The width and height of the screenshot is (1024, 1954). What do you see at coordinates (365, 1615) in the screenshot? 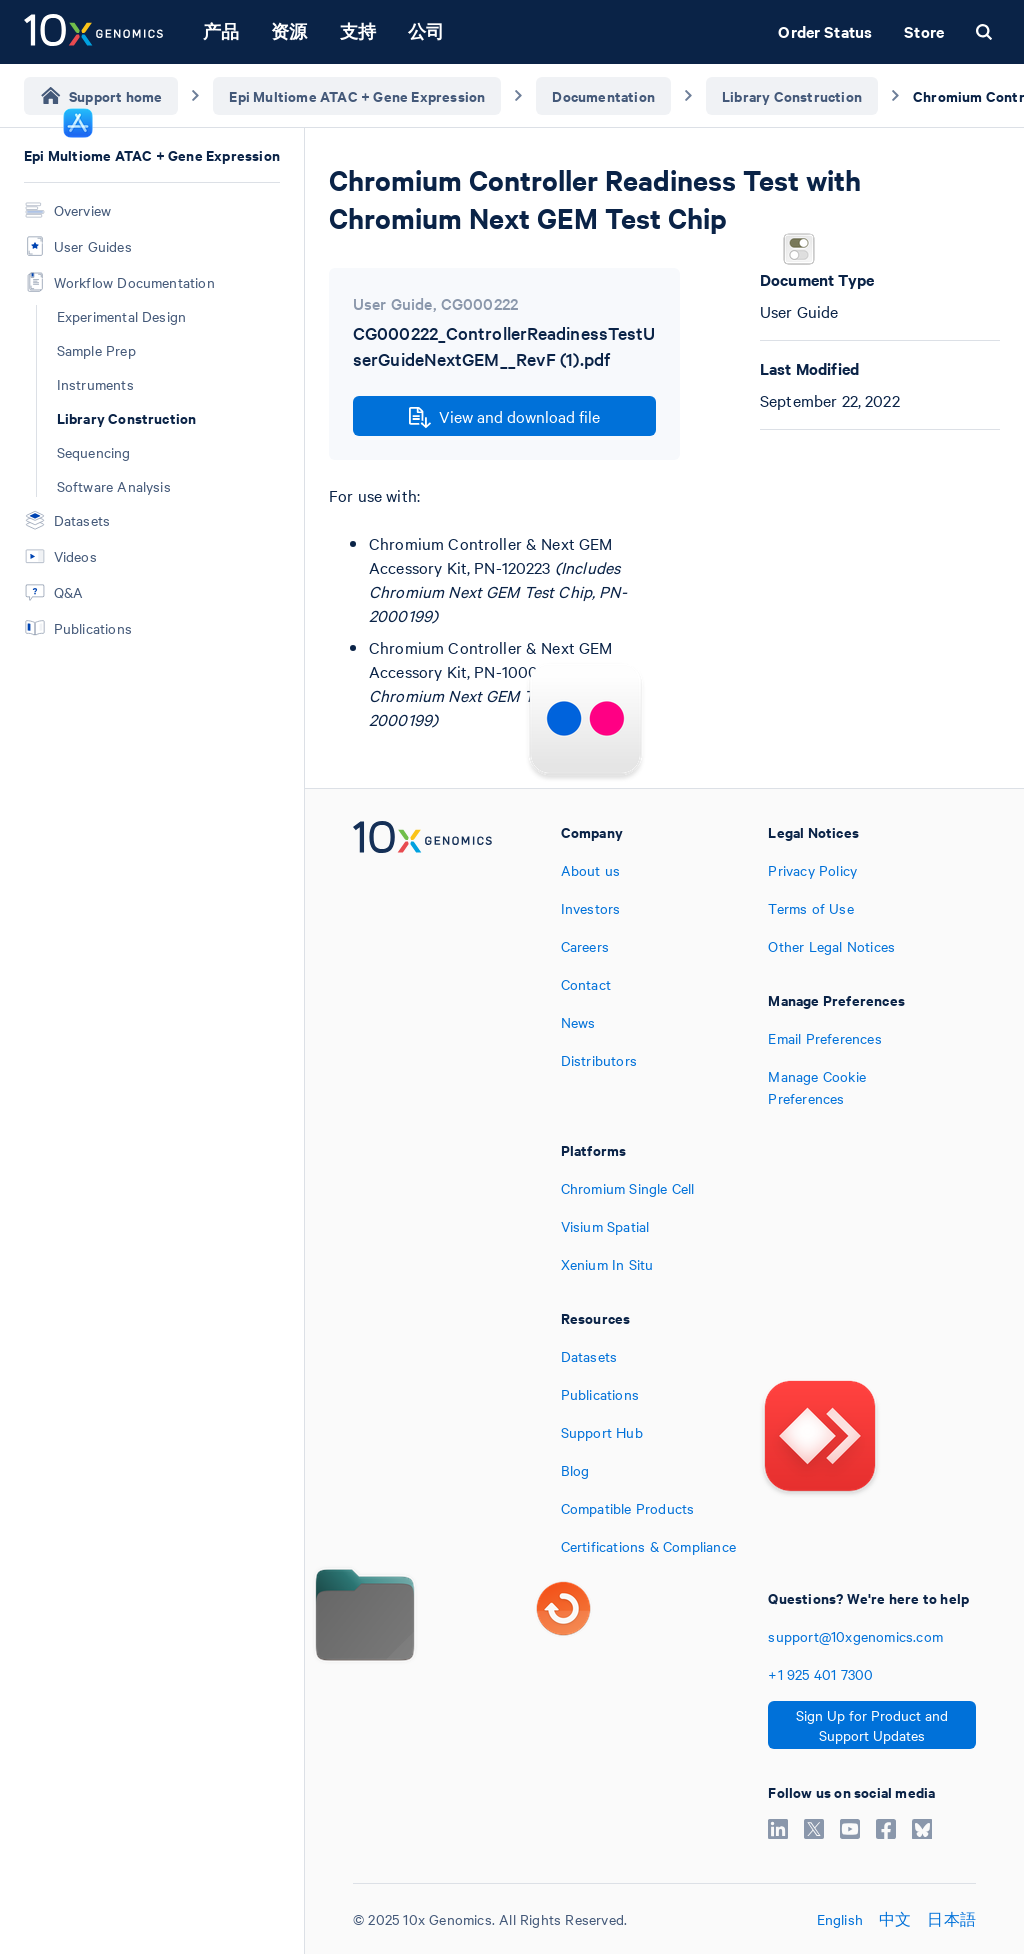
I see `open folder to view contents` at bounding box center [365, 1615].